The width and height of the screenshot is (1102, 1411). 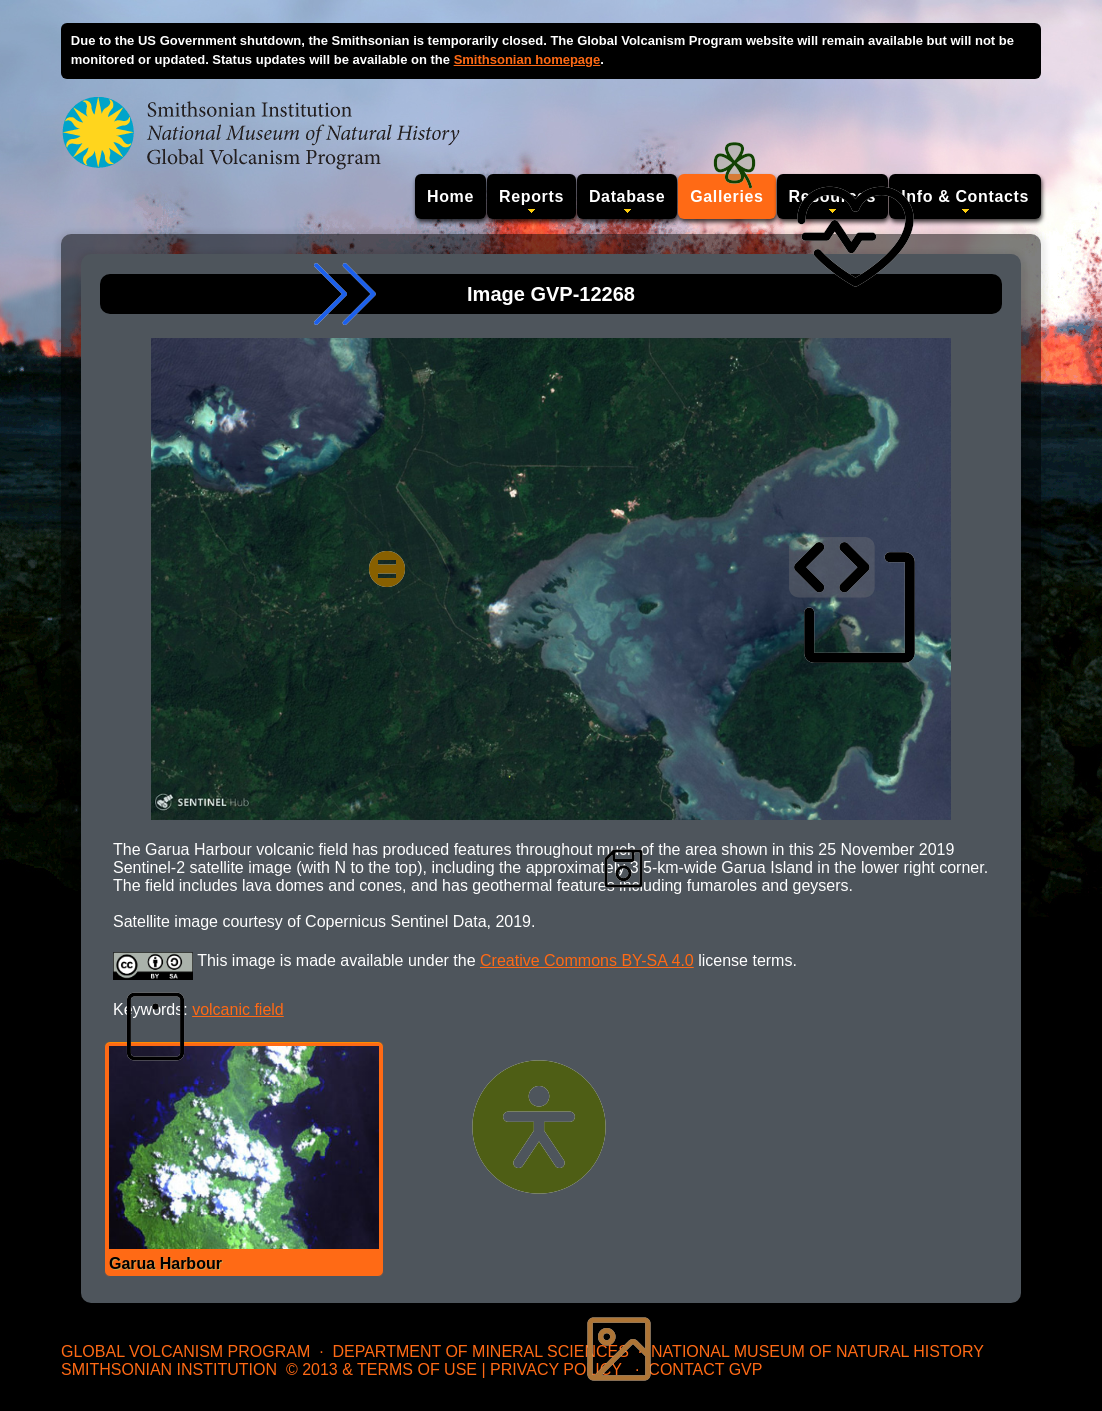 I want to click on tablet device with front-facing camera, so click(x=155, y=1026).